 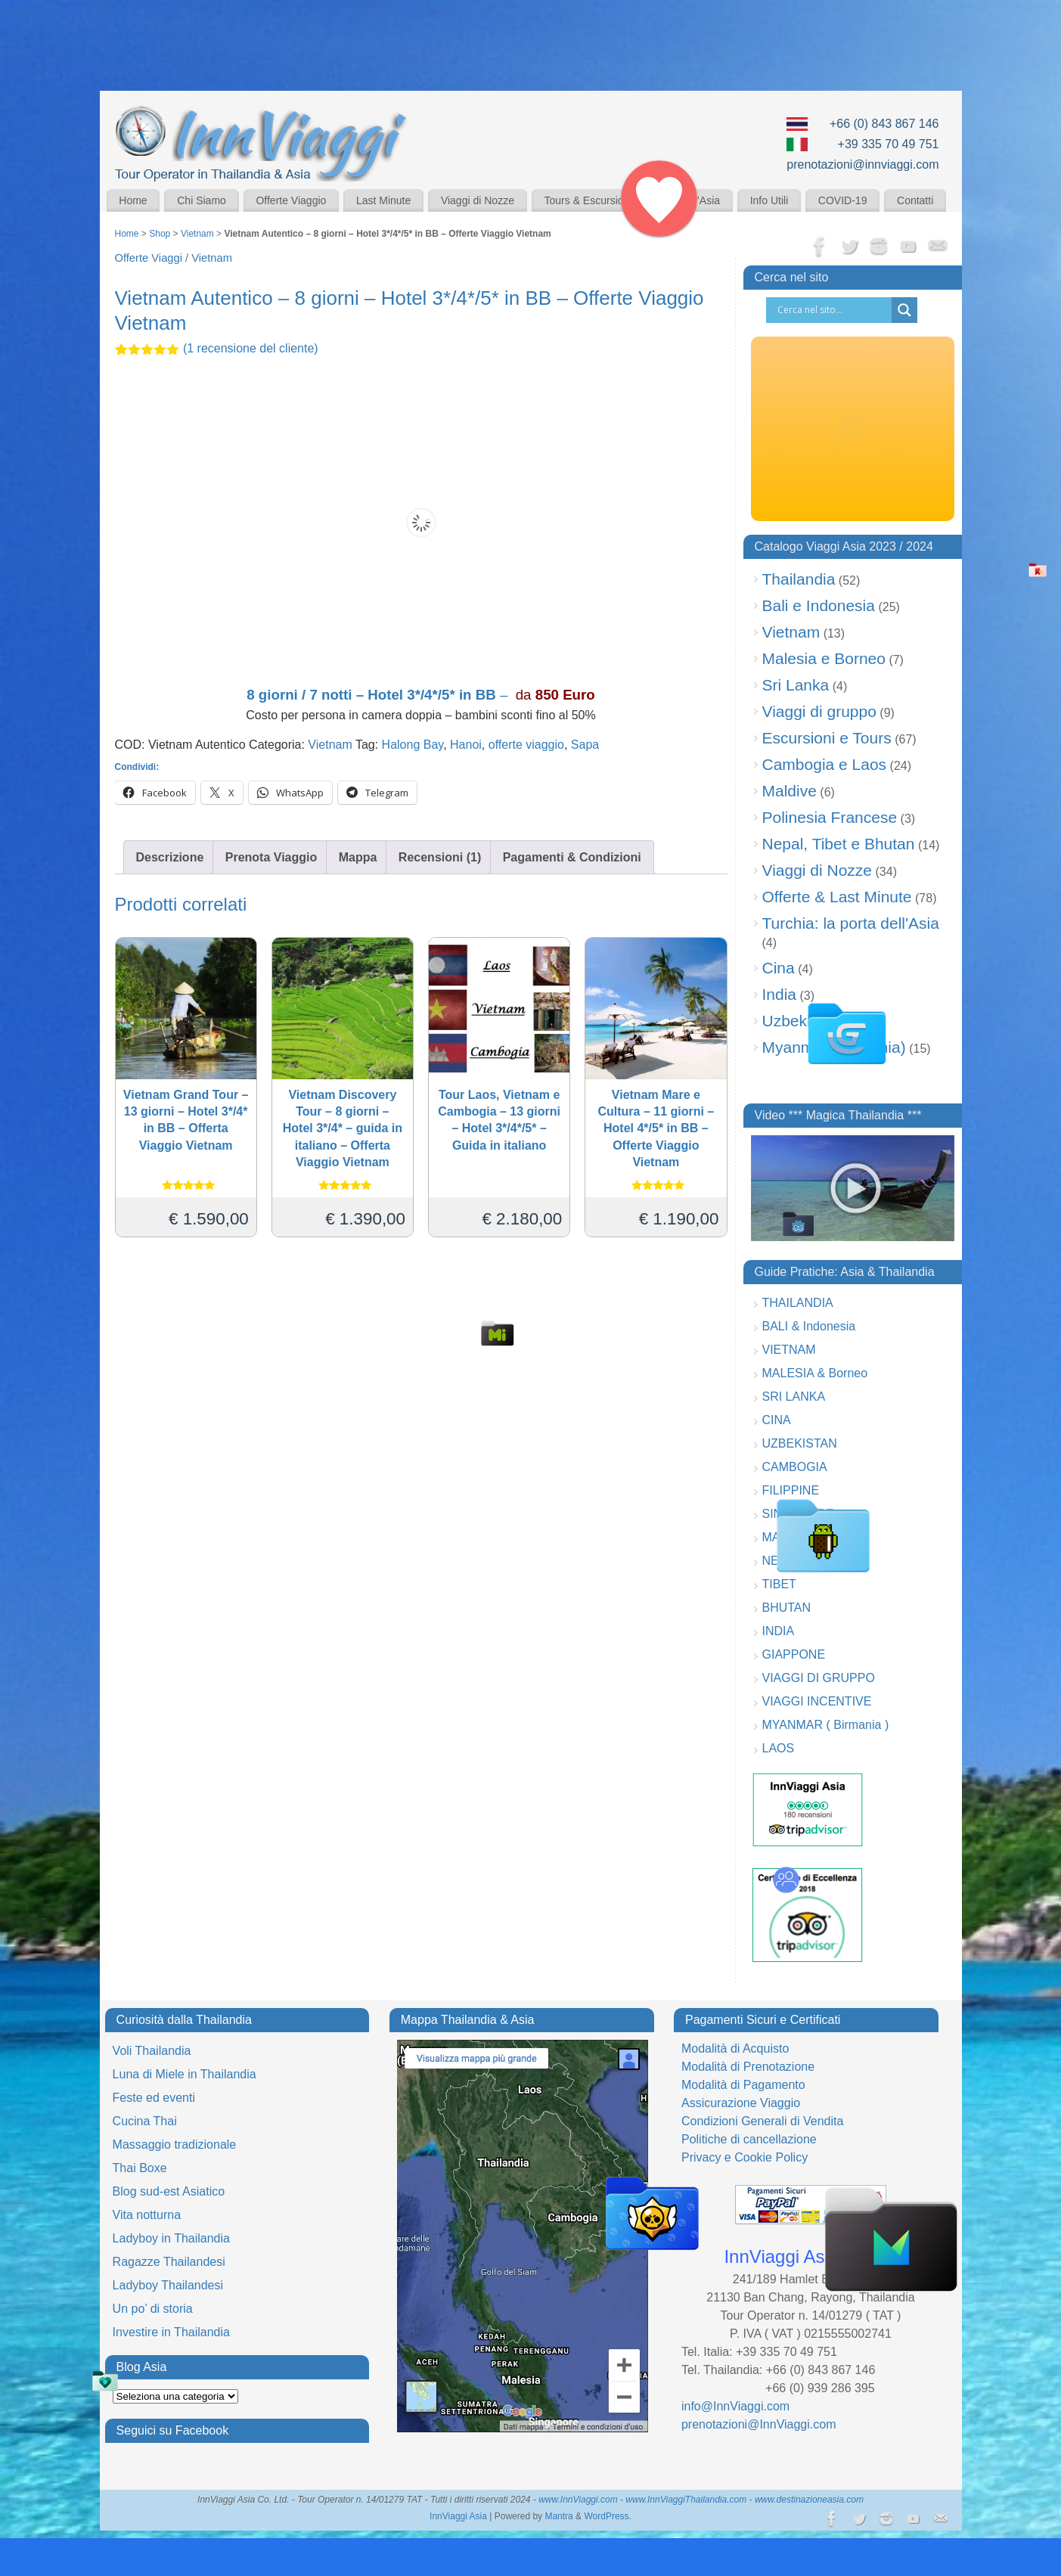 I want to click on open brawl stars game files folder, so click(x=652, y=2216).